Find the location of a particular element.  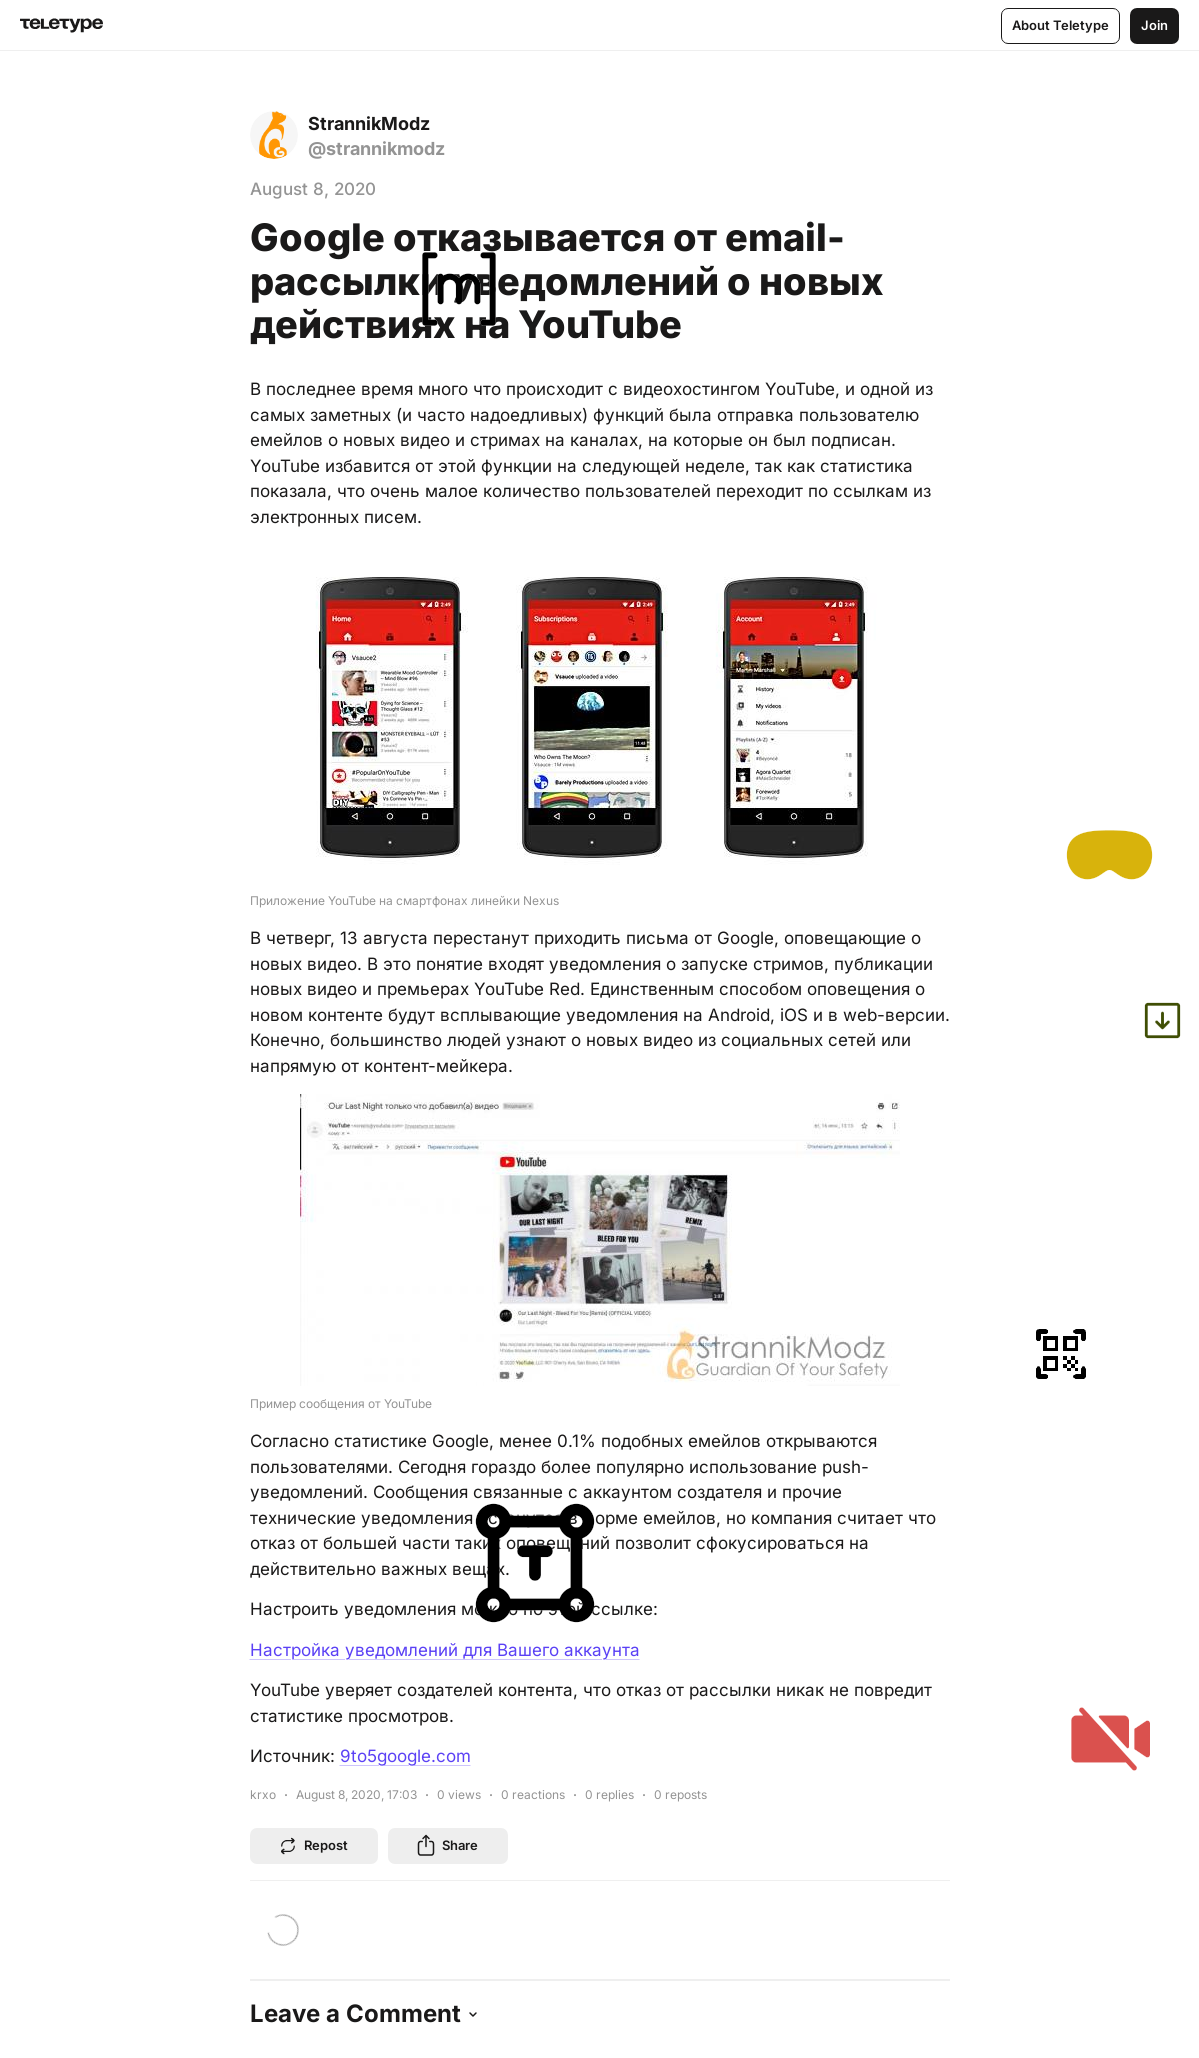

download file or content is located at coordinates (1162, 1020).